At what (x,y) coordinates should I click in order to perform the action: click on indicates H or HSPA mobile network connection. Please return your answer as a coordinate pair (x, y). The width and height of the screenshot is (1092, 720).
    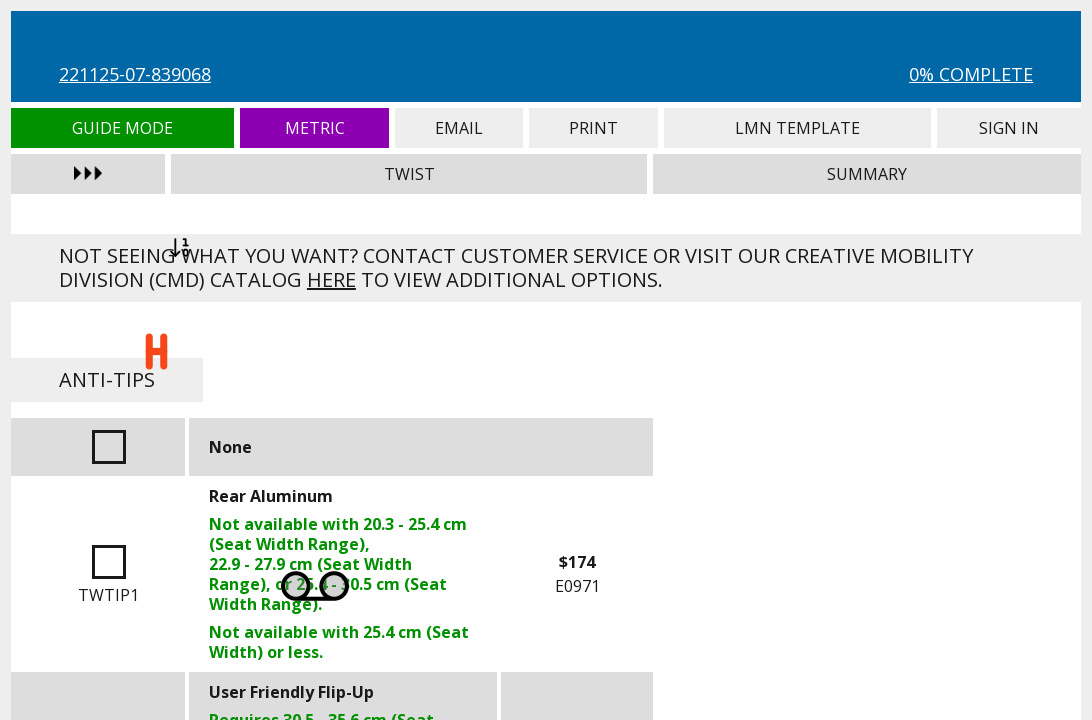
    Looking at the image, I should click on (156, 351).